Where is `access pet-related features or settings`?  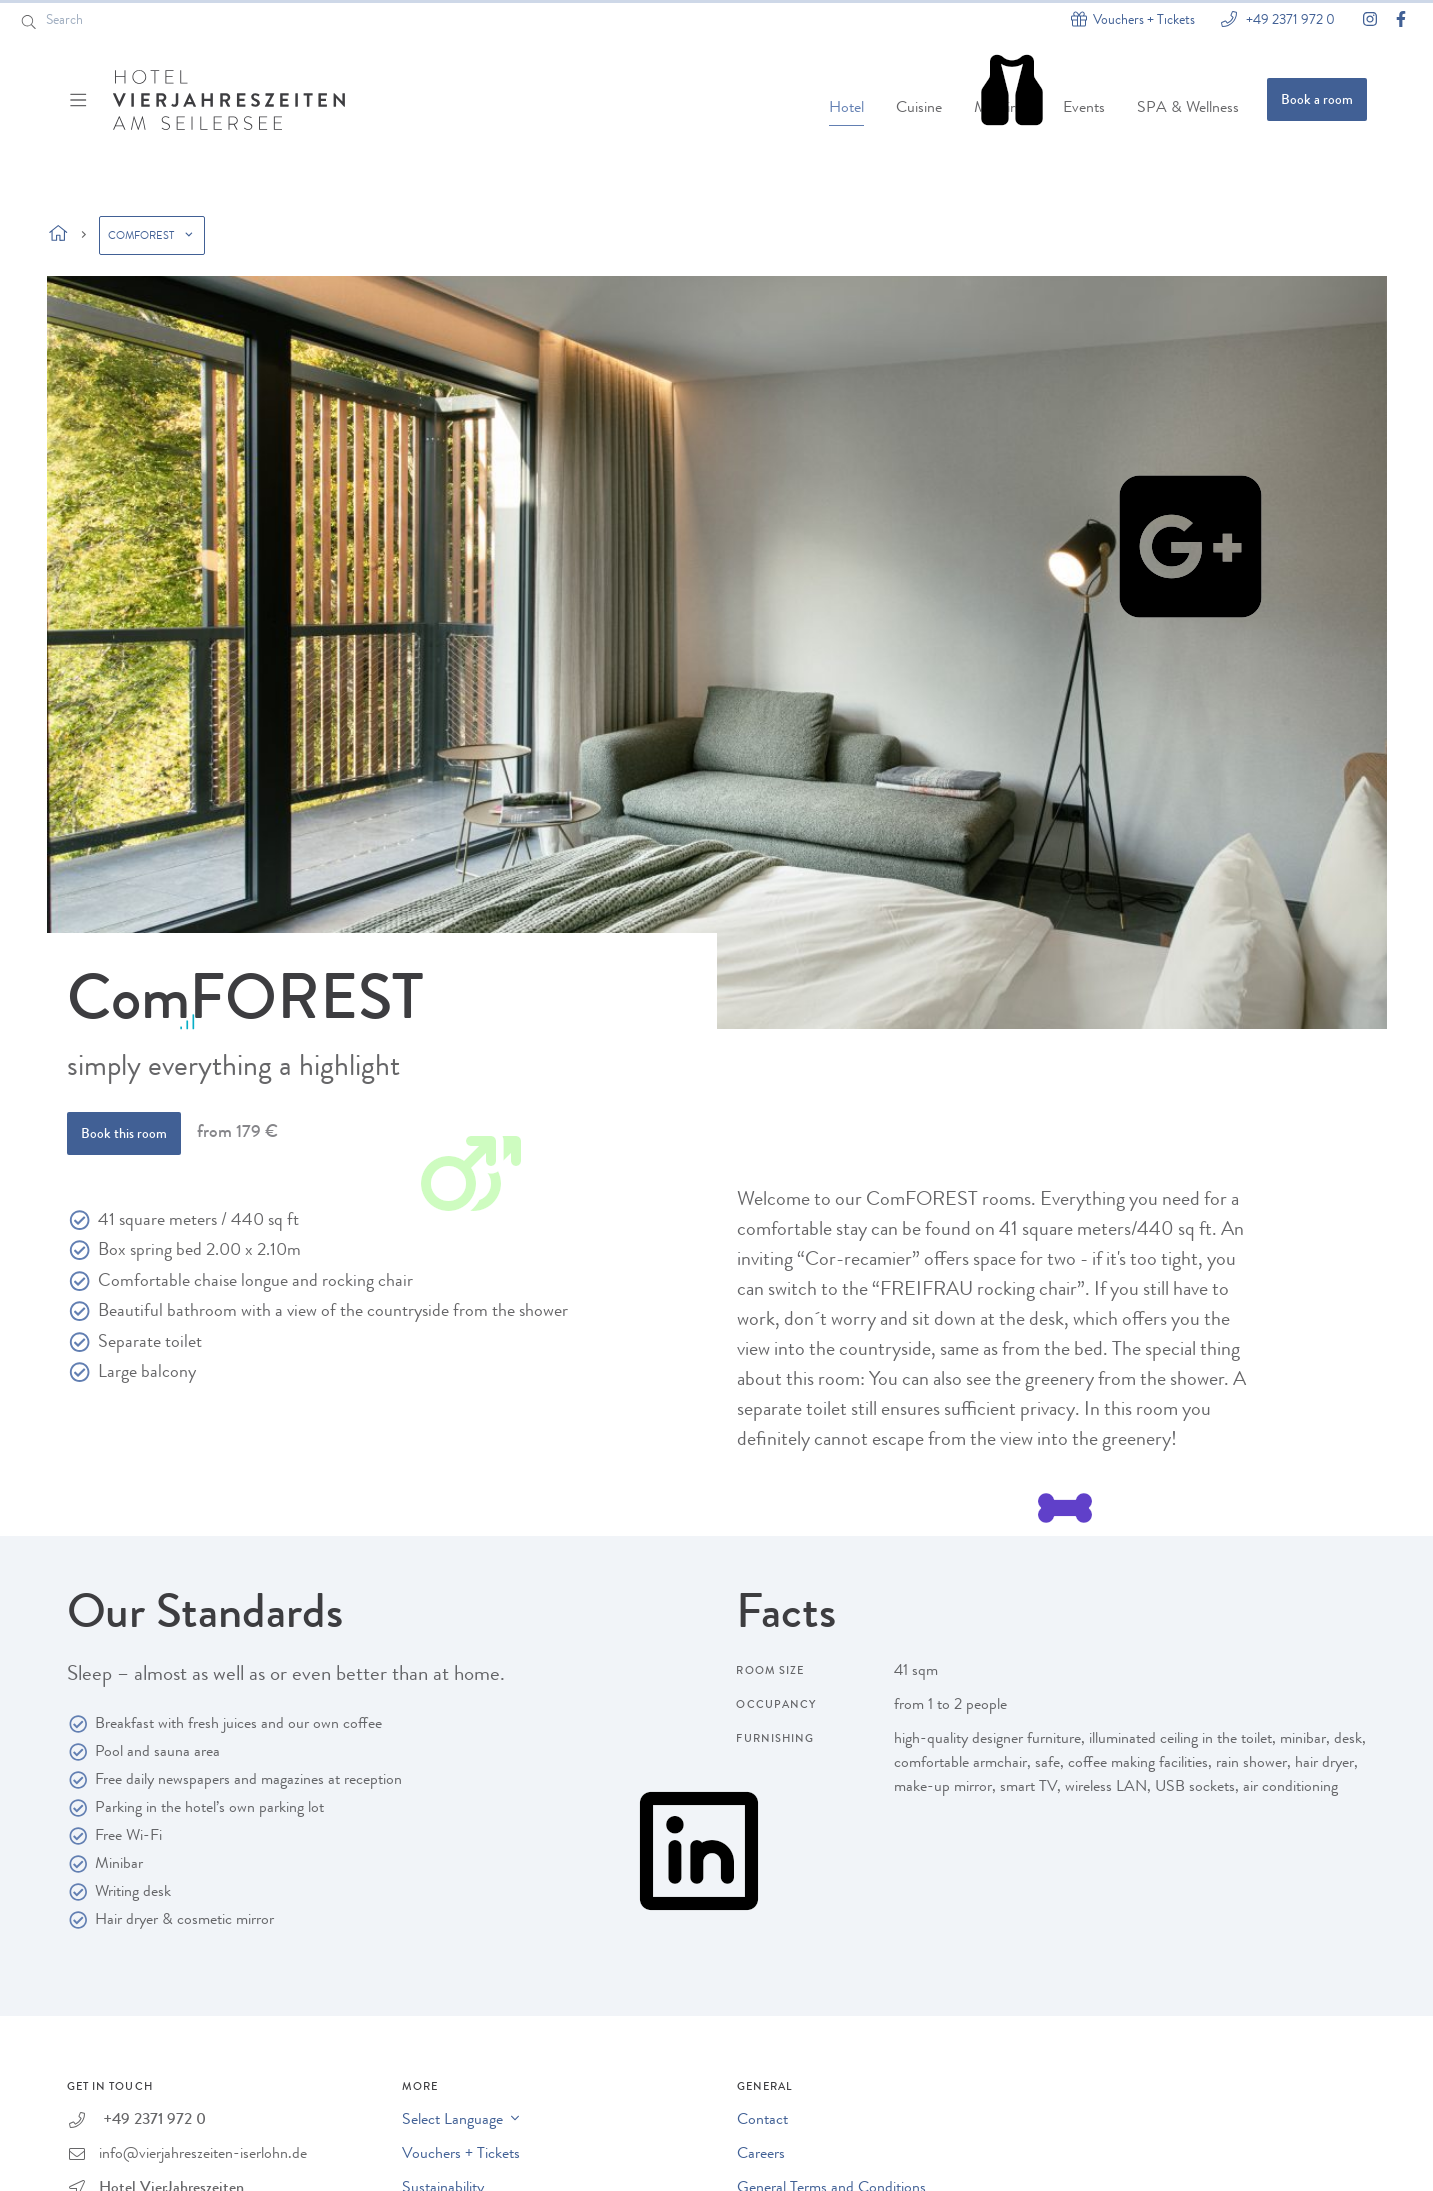
access pet-related features or settings is located at coordinates (1065, 1508).